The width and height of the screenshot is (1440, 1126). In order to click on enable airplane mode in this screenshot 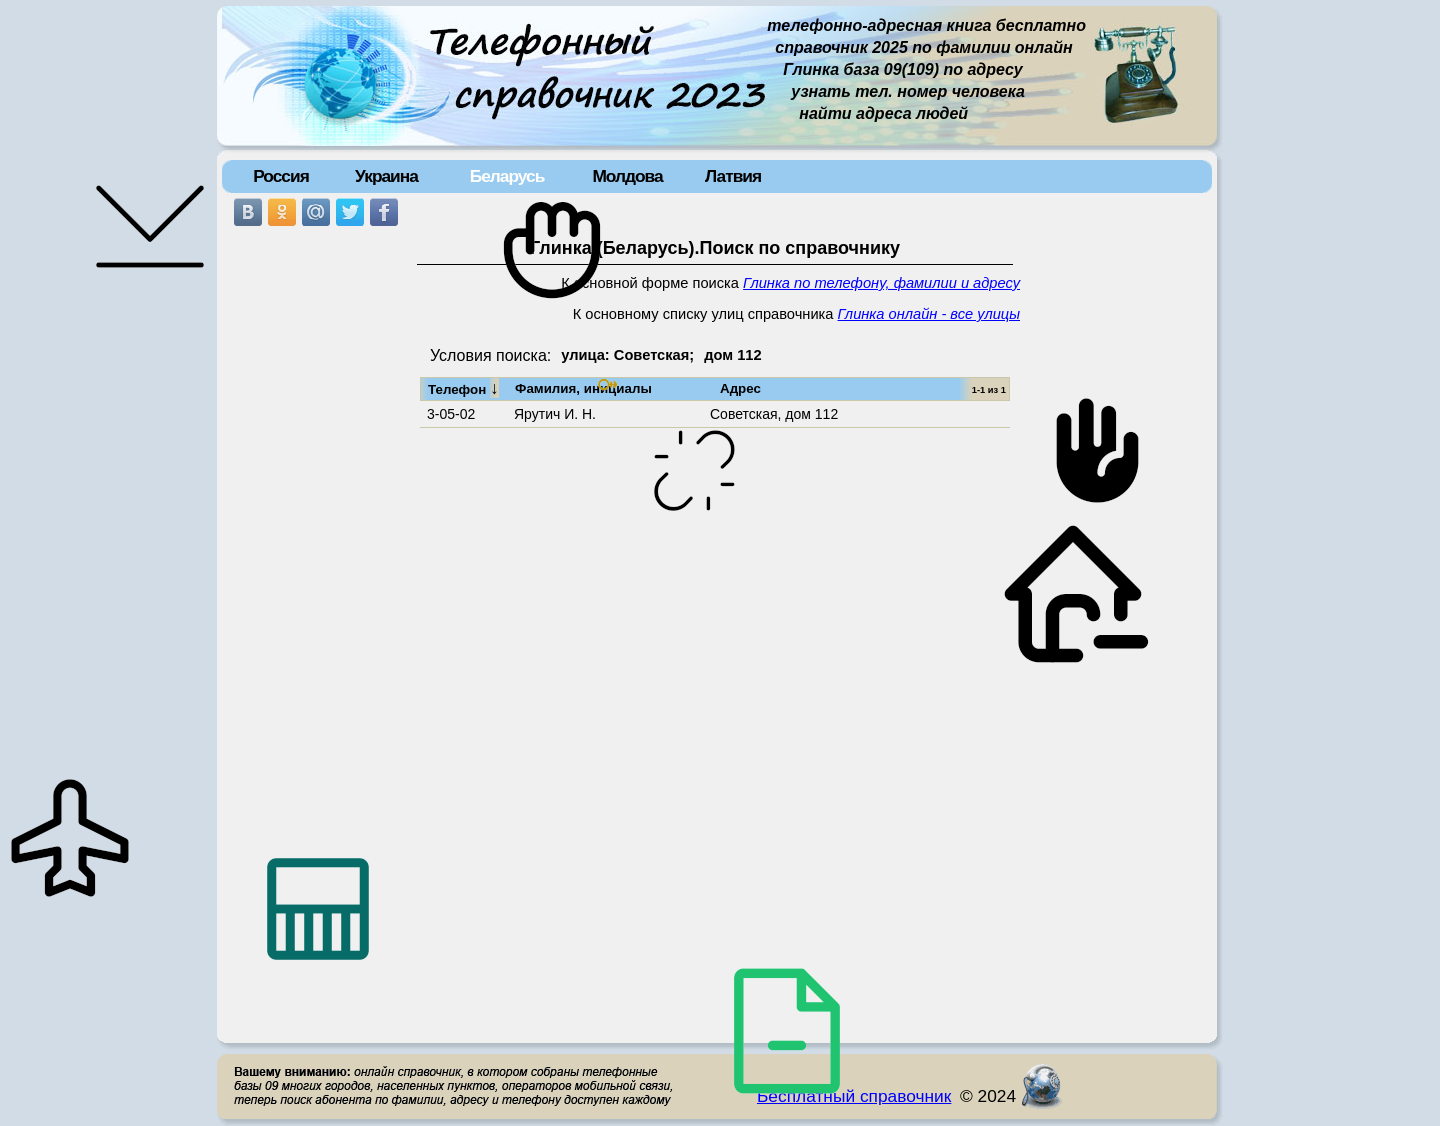, I will do `click(70, 838)`.